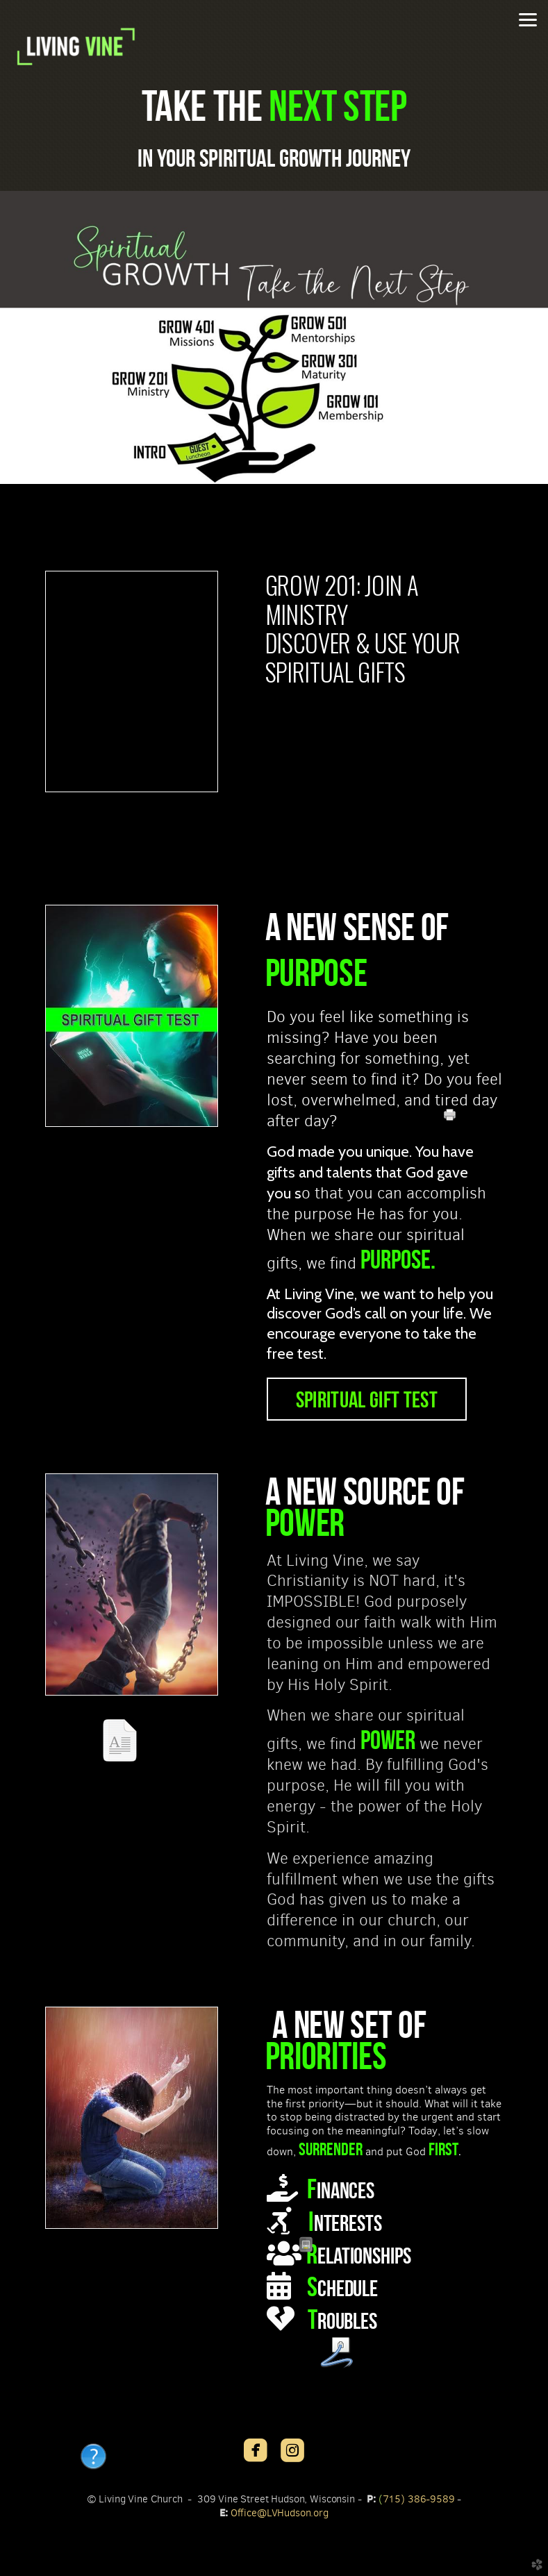 This screenshot has height=2576, width=548. I want to click on open a rich text format document, so click(119, 1740).